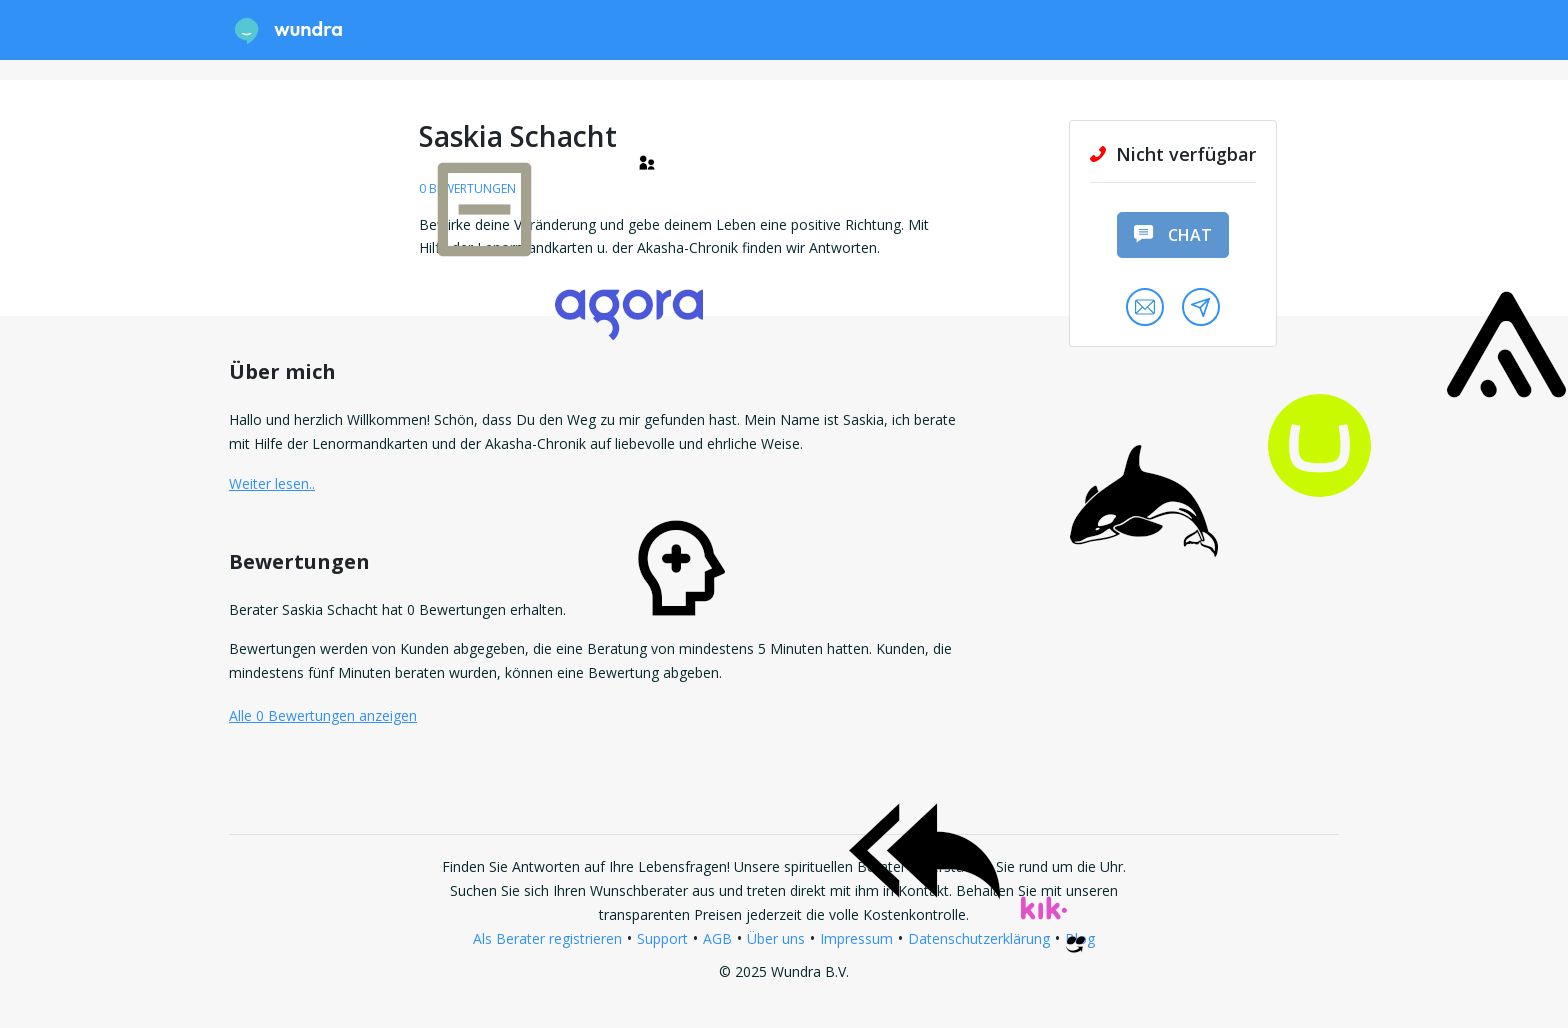 The height and width of the screenshot is (1028, 1568). What do you see at coordinates (1319, 445) in the screenshot?
I see `umbraco CMS logo` at bounding box center [1319, 445].